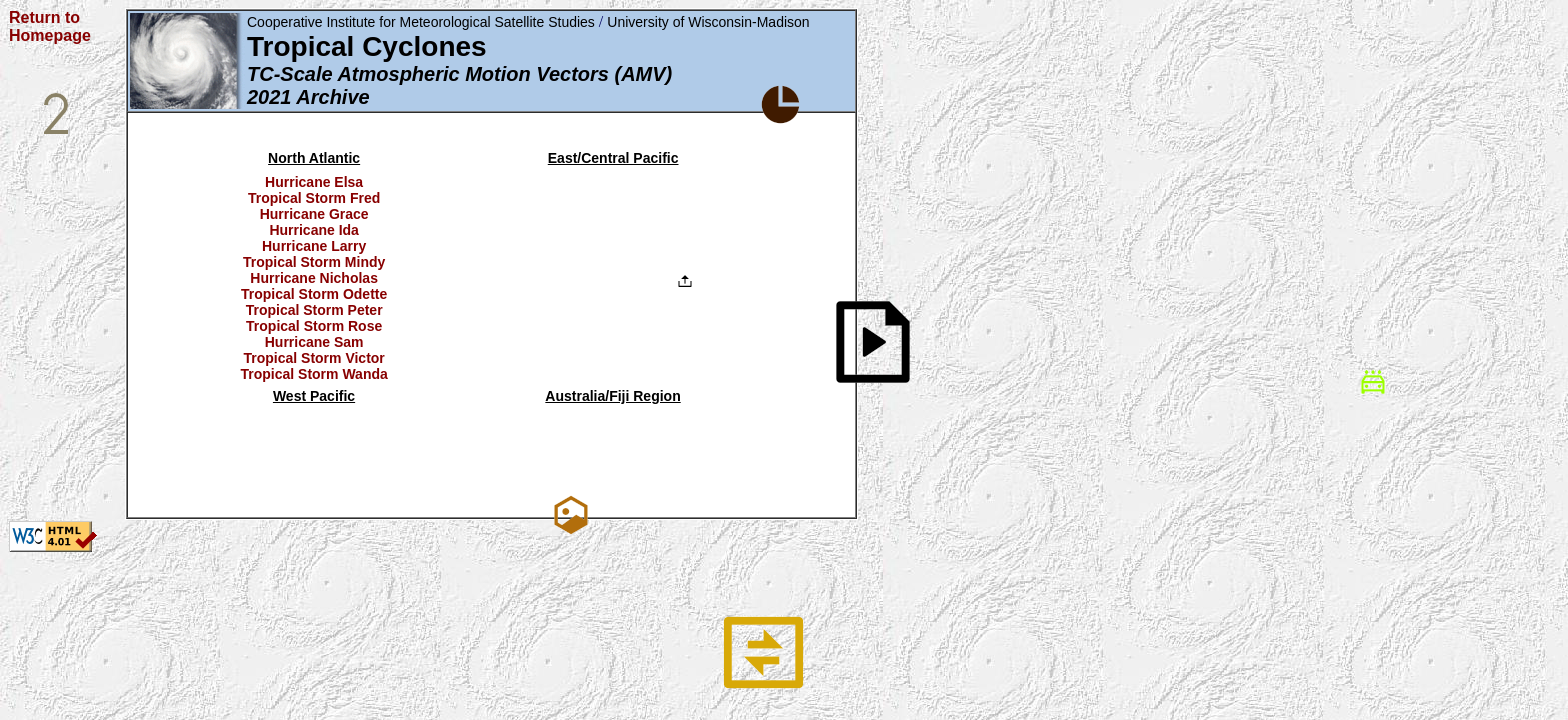 The image size is (1568, 720). Describe the element at coordinates (763, 652) in the screenshot. I see `exchange or swap currencies` at that location.